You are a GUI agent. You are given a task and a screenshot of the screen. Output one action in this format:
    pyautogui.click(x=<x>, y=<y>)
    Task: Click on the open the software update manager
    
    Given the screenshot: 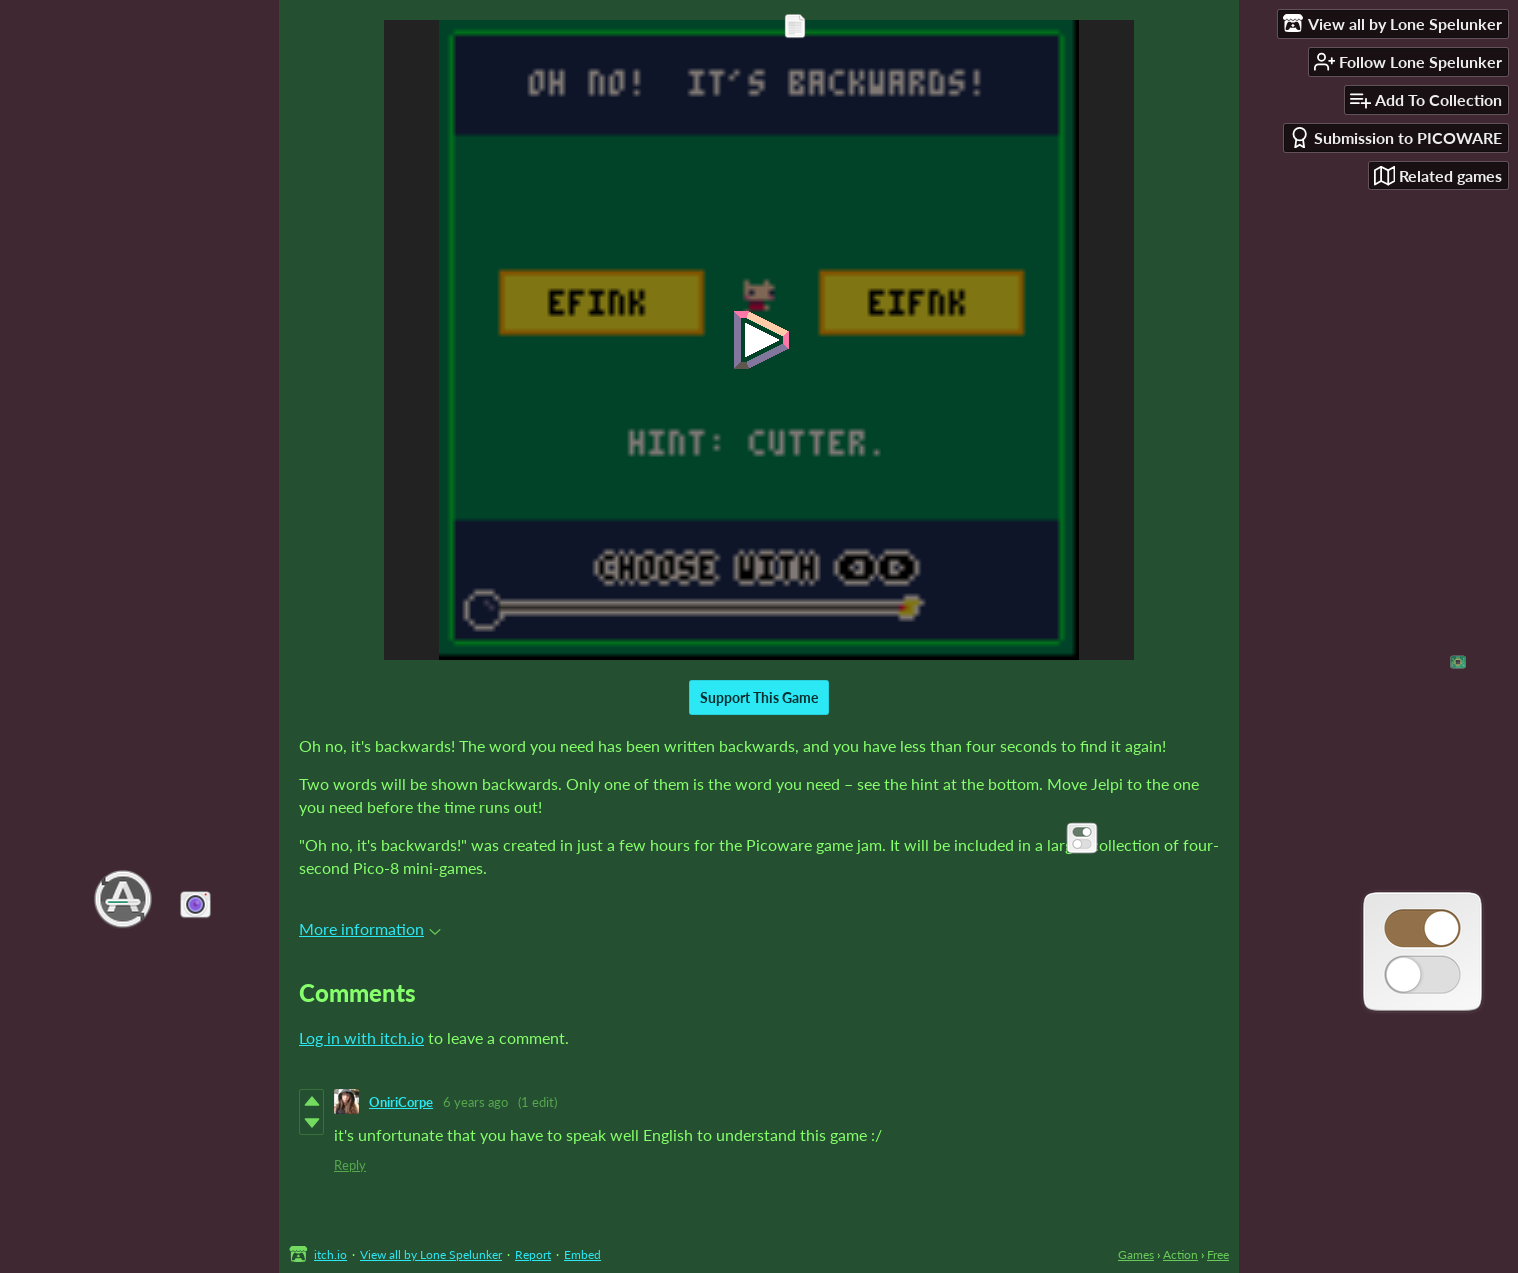 What is the action you would take?
    pyautogui.click(x=123, y=899)
    